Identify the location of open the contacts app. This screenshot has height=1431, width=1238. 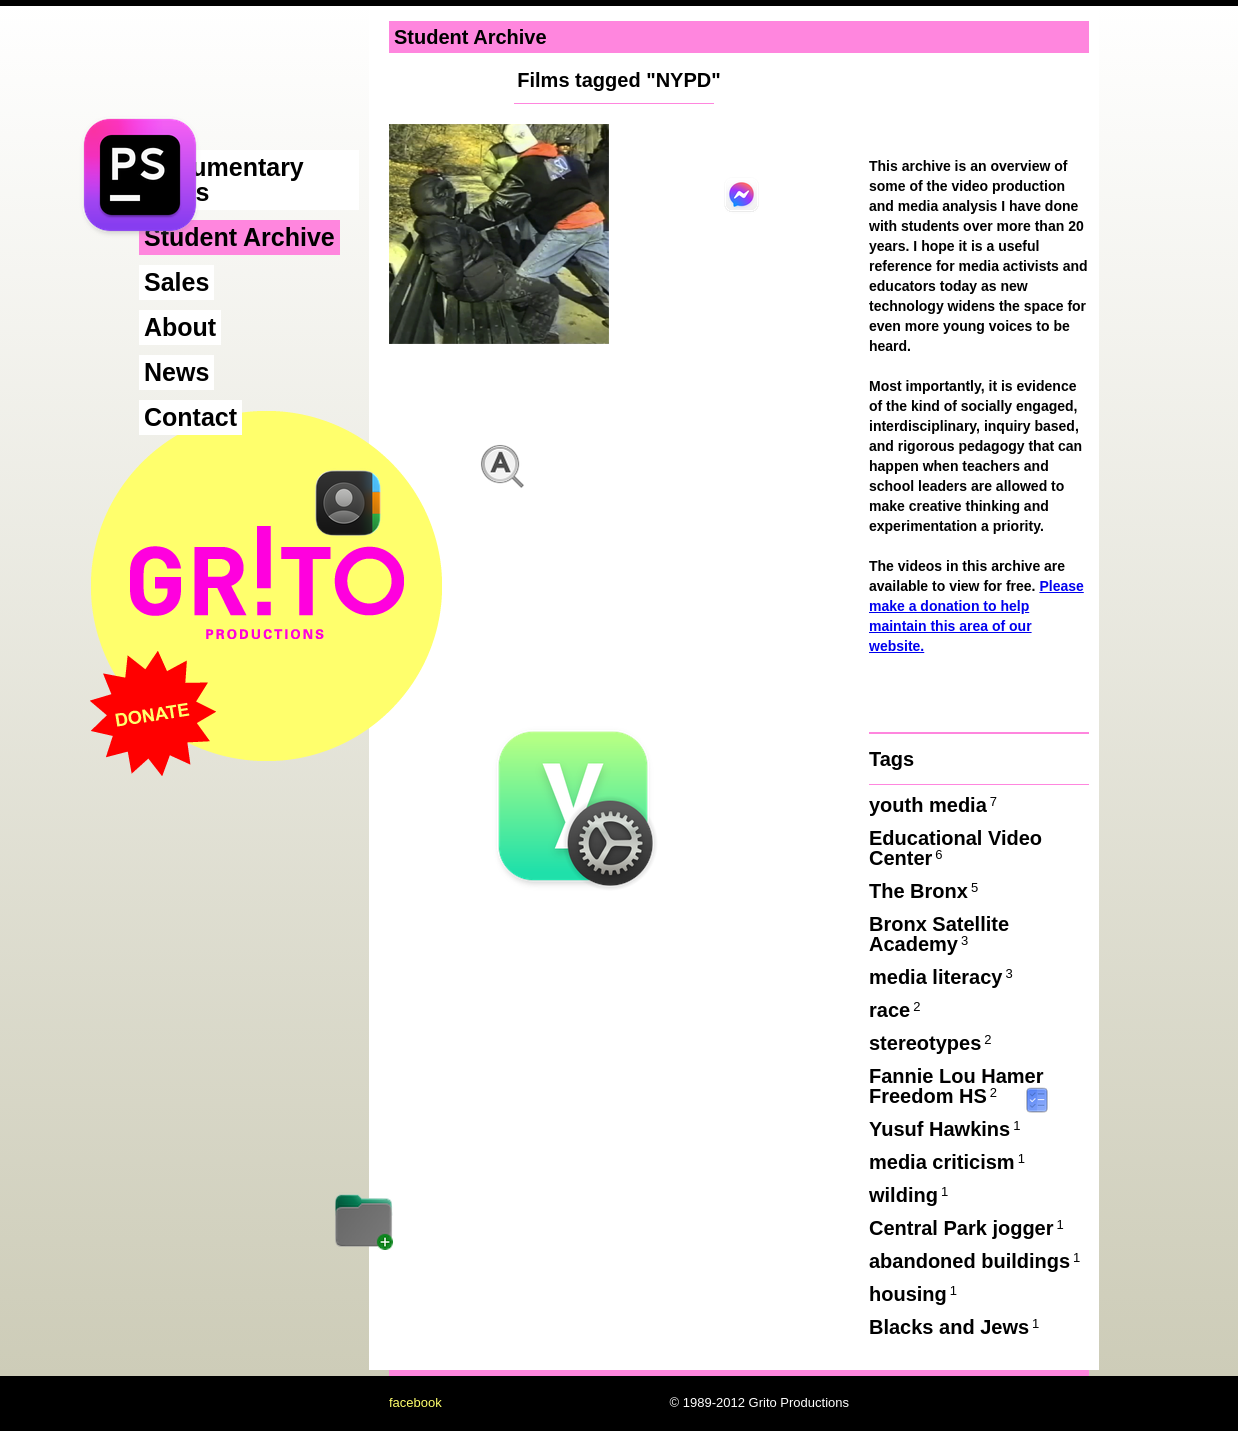
(348, 503).